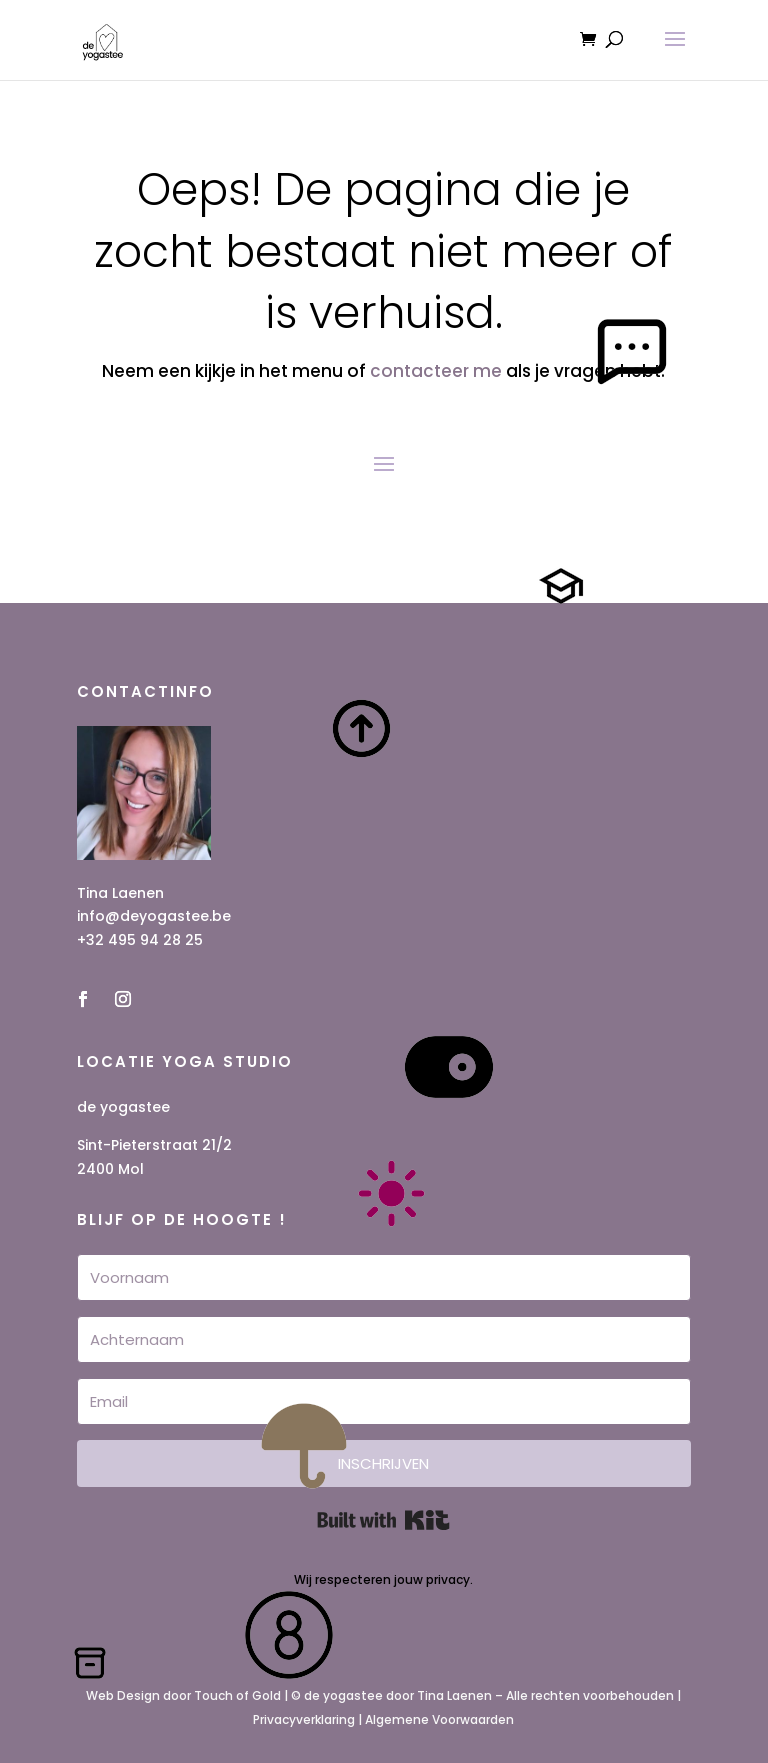  Describe the element at coordinates (361, 728) in the screenshot. I see `scroll to top of page` at that location.